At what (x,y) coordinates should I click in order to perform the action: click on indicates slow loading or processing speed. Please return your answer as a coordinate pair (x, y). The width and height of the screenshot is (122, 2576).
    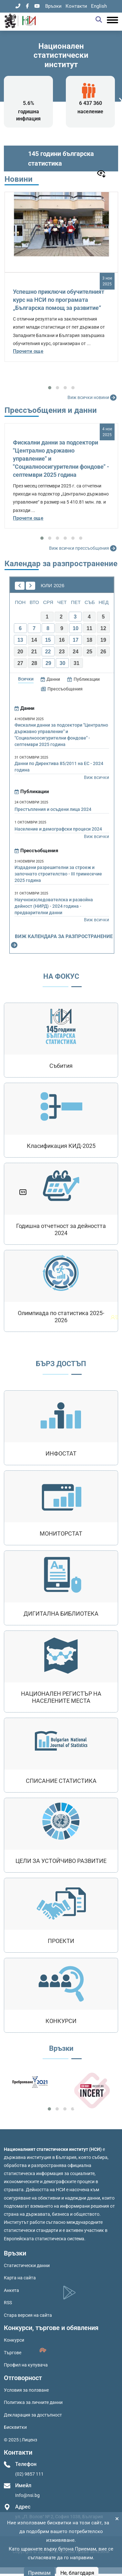
    Looking at the image, I should click on (43, 2350).